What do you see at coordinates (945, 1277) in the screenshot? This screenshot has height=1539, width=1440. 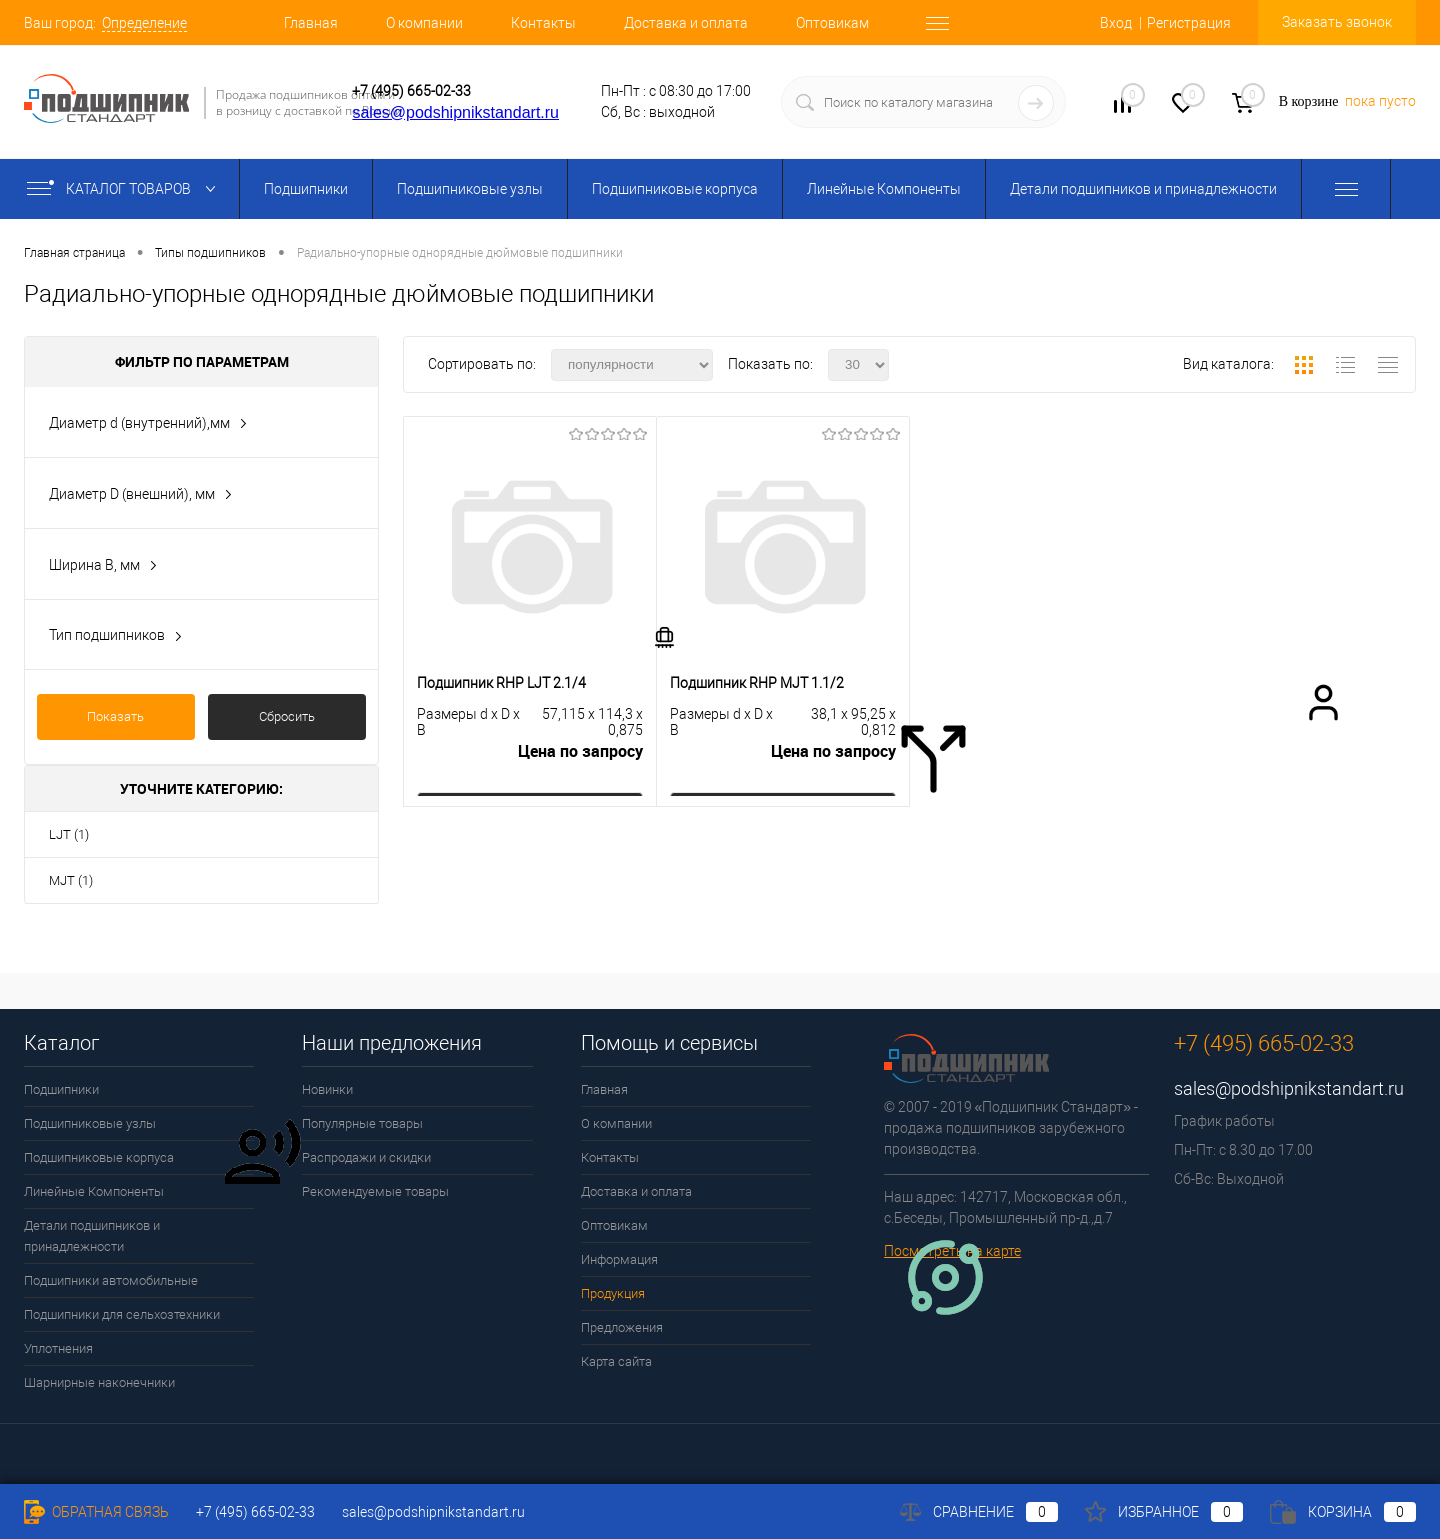 I see `view orbital or satellite tracking` at bounding box center [945, 1277].